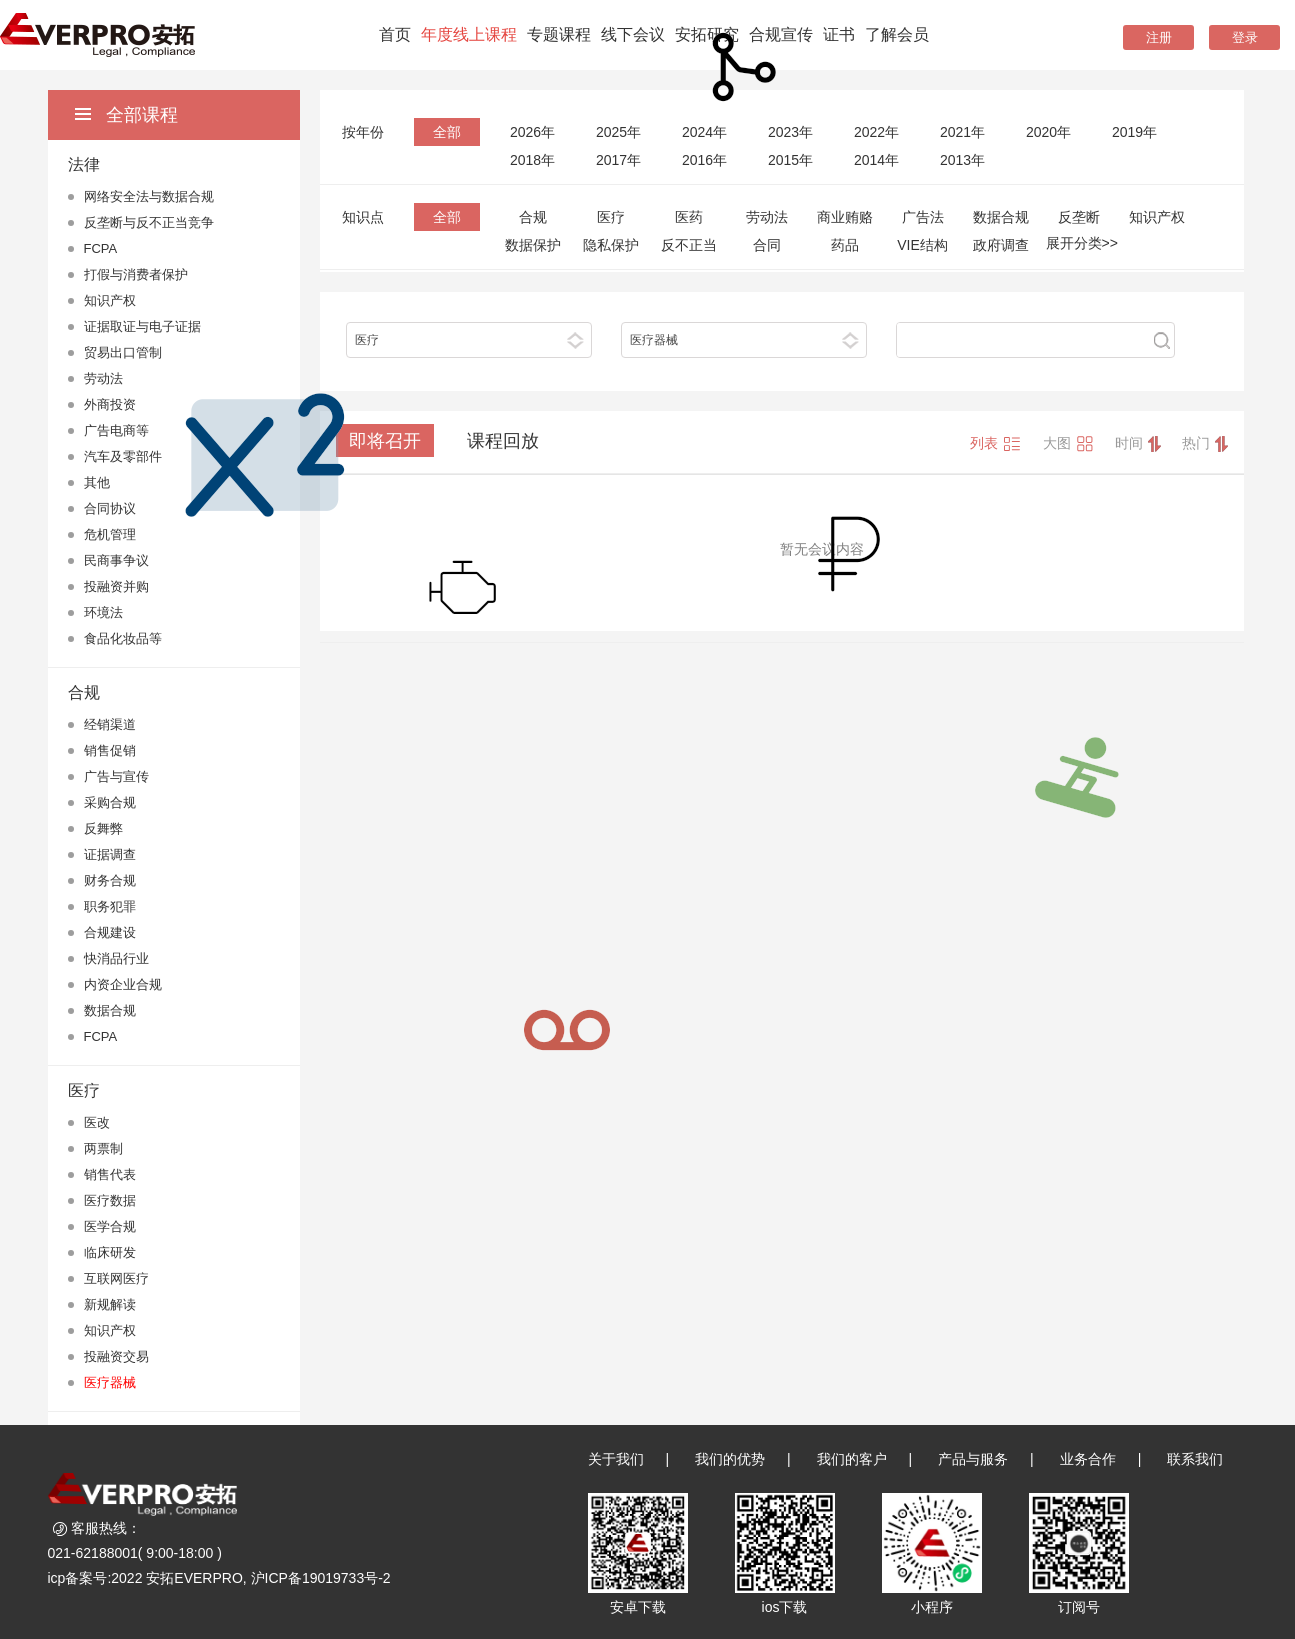 The width and height of the screenshot is (1295, 1639). I want to click on access voicemail messages, so click(567, 1030).